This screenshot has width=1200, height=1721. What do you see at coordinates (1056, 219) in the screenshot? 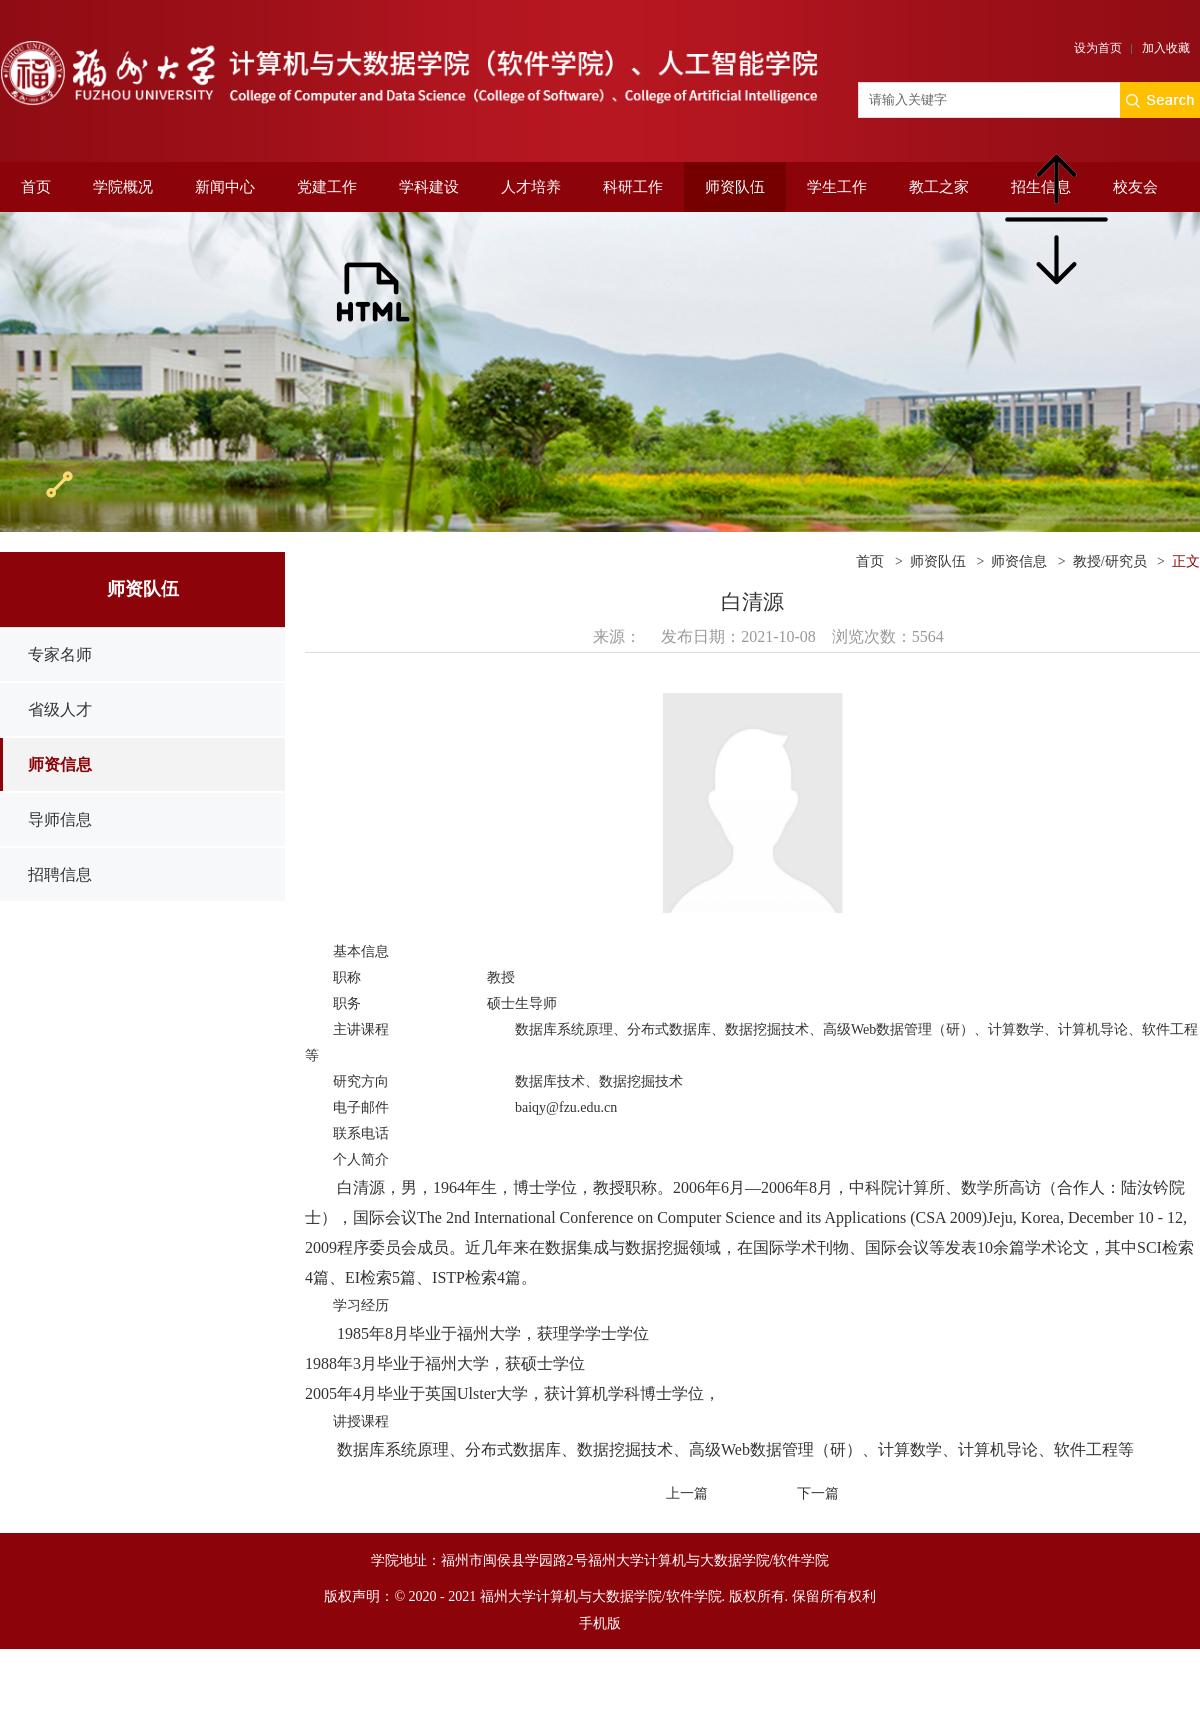
I see `expand content vertically` at bounding box center [1056, 219].